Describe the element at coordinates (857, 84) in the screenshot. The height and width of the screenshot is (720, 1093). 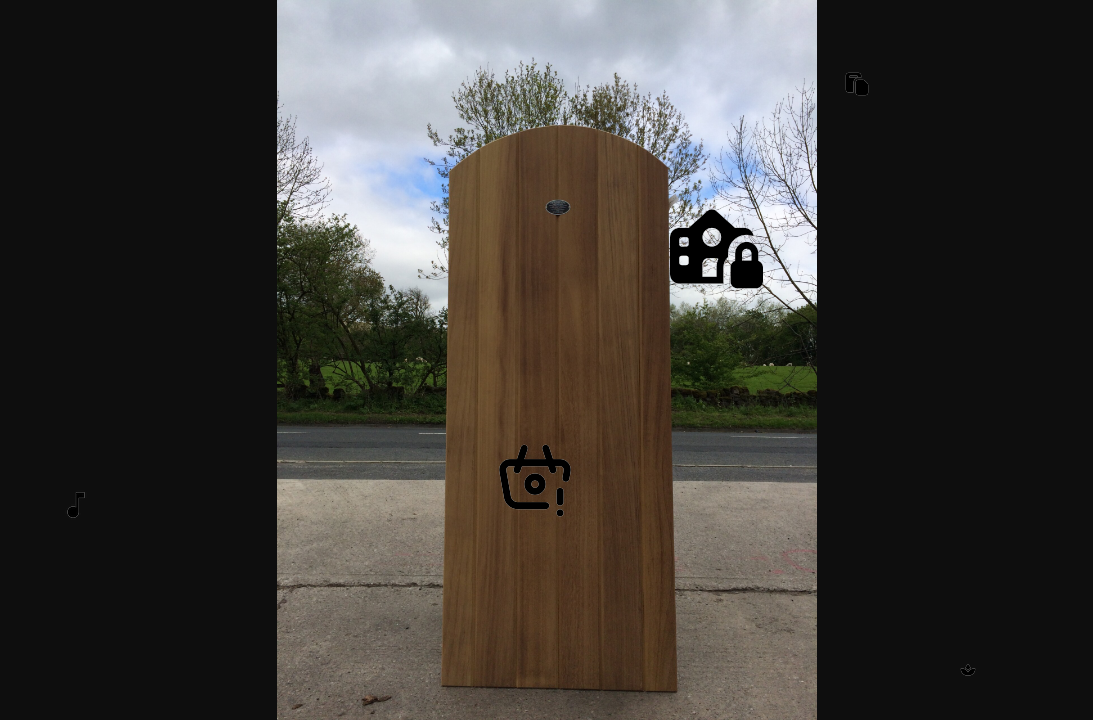
I see `copy content to clipboard` at that location.